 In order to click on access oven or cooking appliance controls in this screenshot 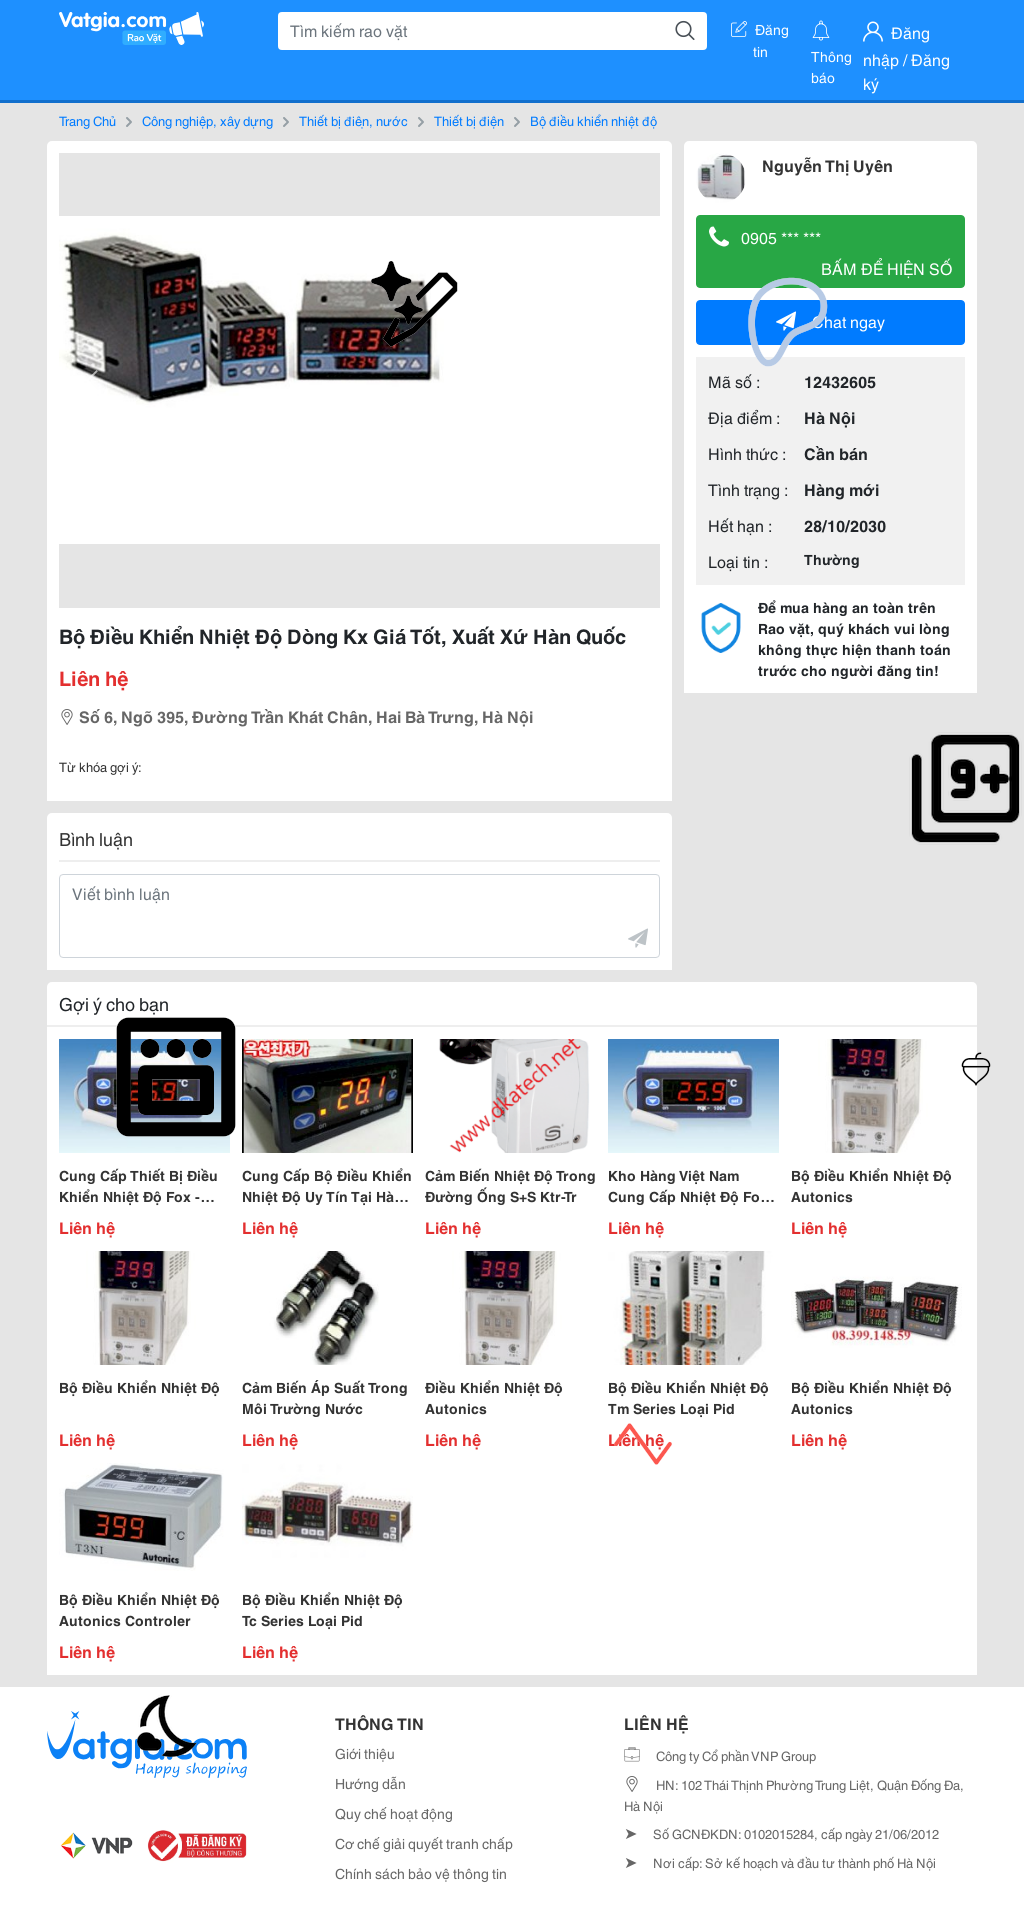, I will do `click(176, 1077)`.